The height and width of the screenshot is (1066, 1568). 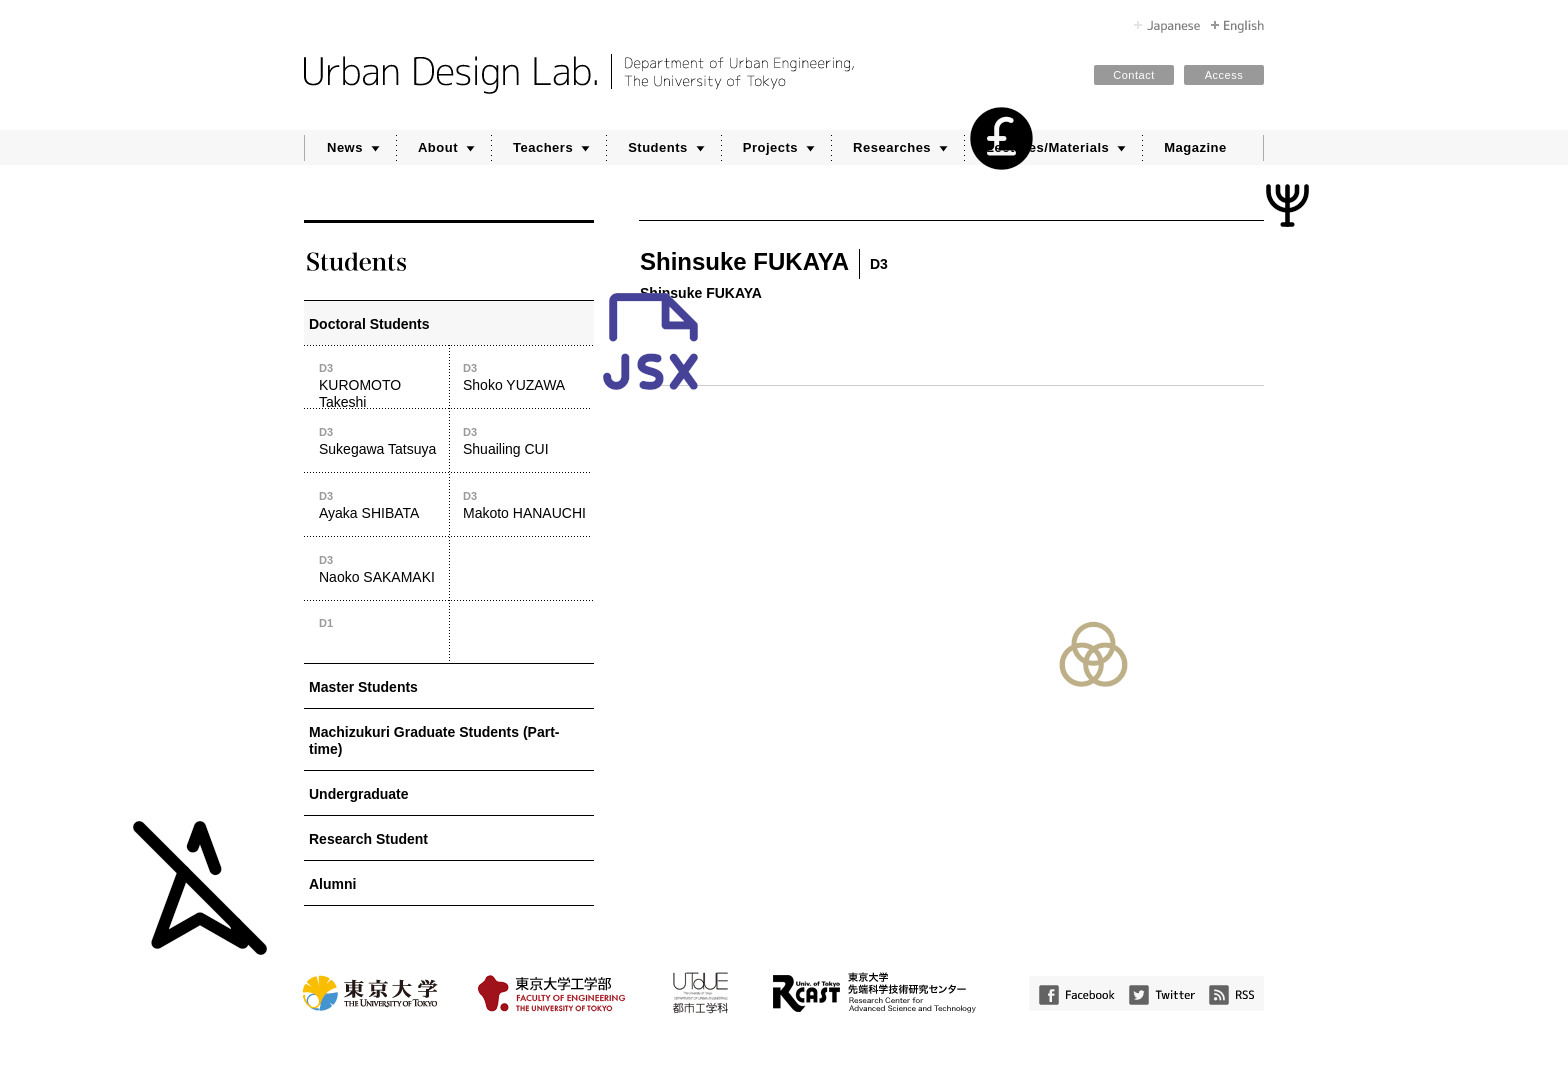 I want to click on disable navigation or GPS tracking, so click(x=200, y=888).